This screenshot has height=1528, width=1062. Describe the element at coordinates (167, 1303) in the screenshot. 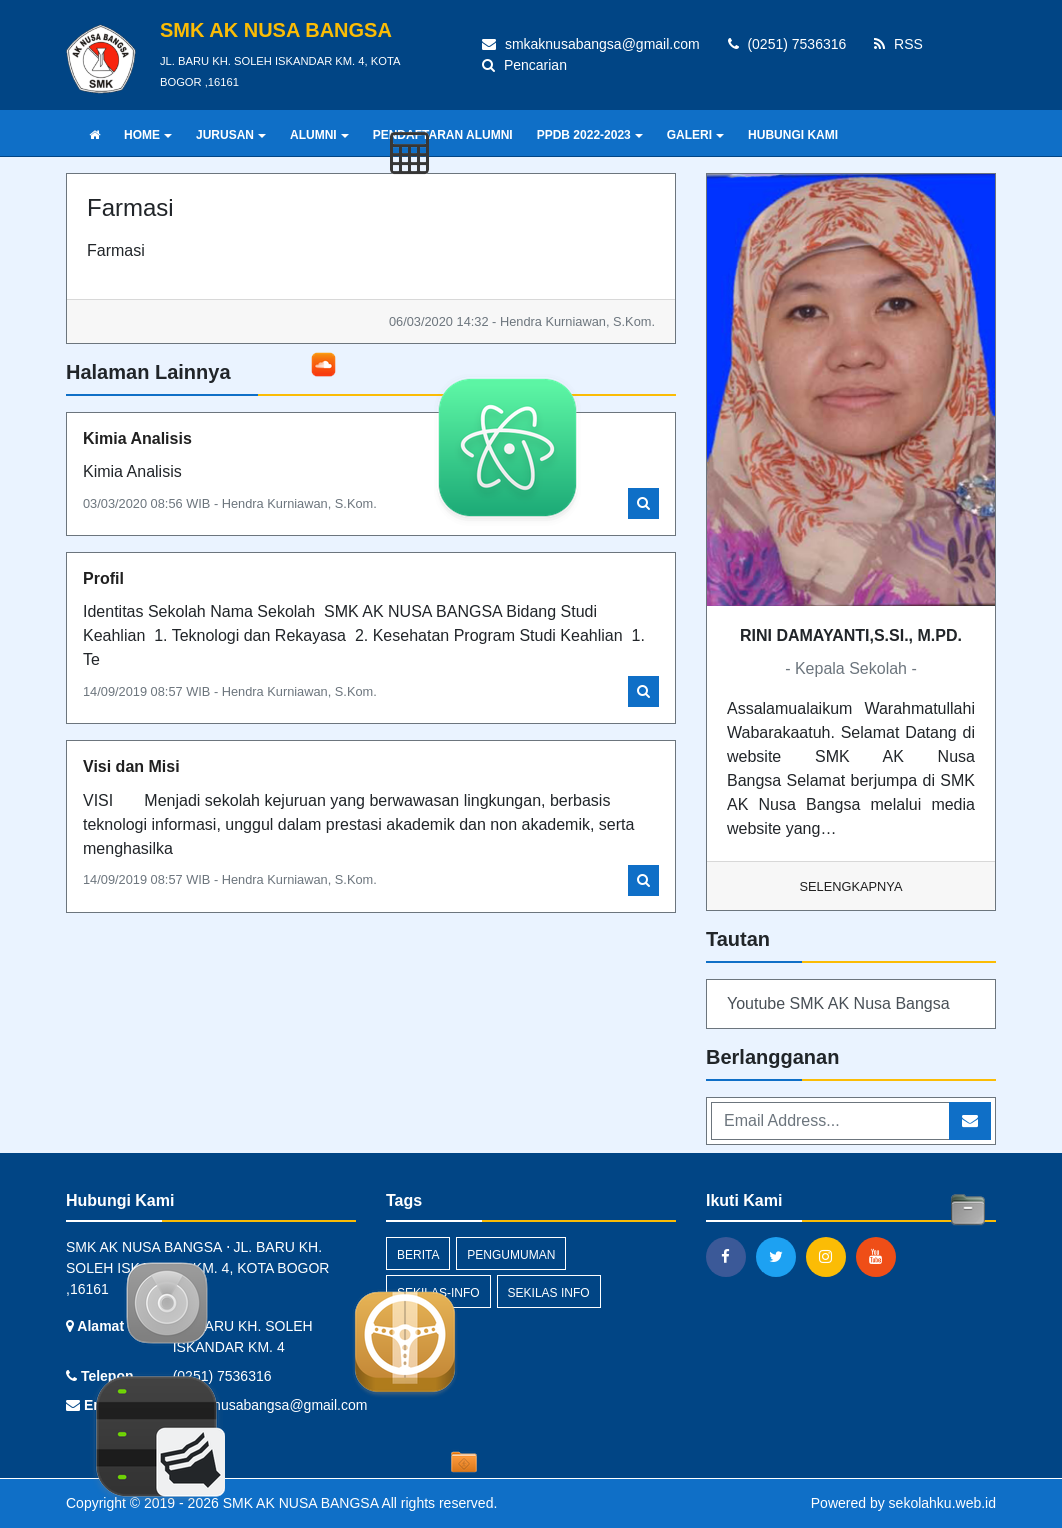

I see `open Find My app to locate devices or people` at that location.